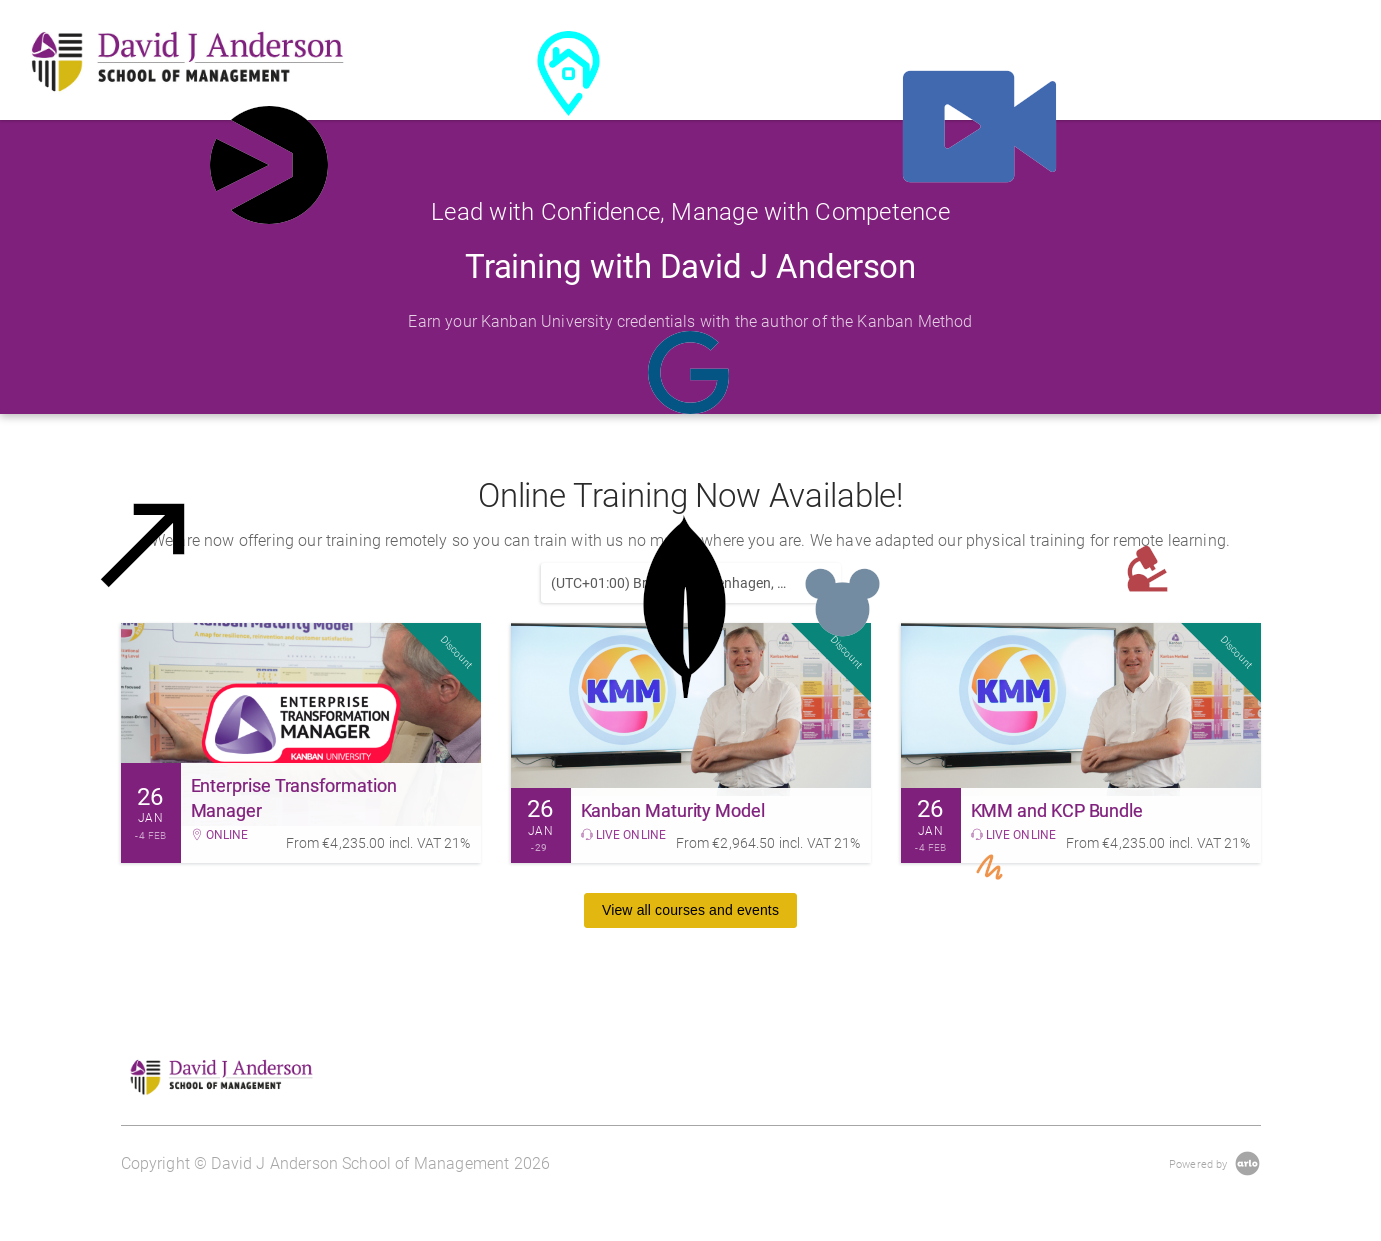 The width and height of the screenshot is (1381, 1241). I want to click on open link in new tab or external window, so click(144, 543).